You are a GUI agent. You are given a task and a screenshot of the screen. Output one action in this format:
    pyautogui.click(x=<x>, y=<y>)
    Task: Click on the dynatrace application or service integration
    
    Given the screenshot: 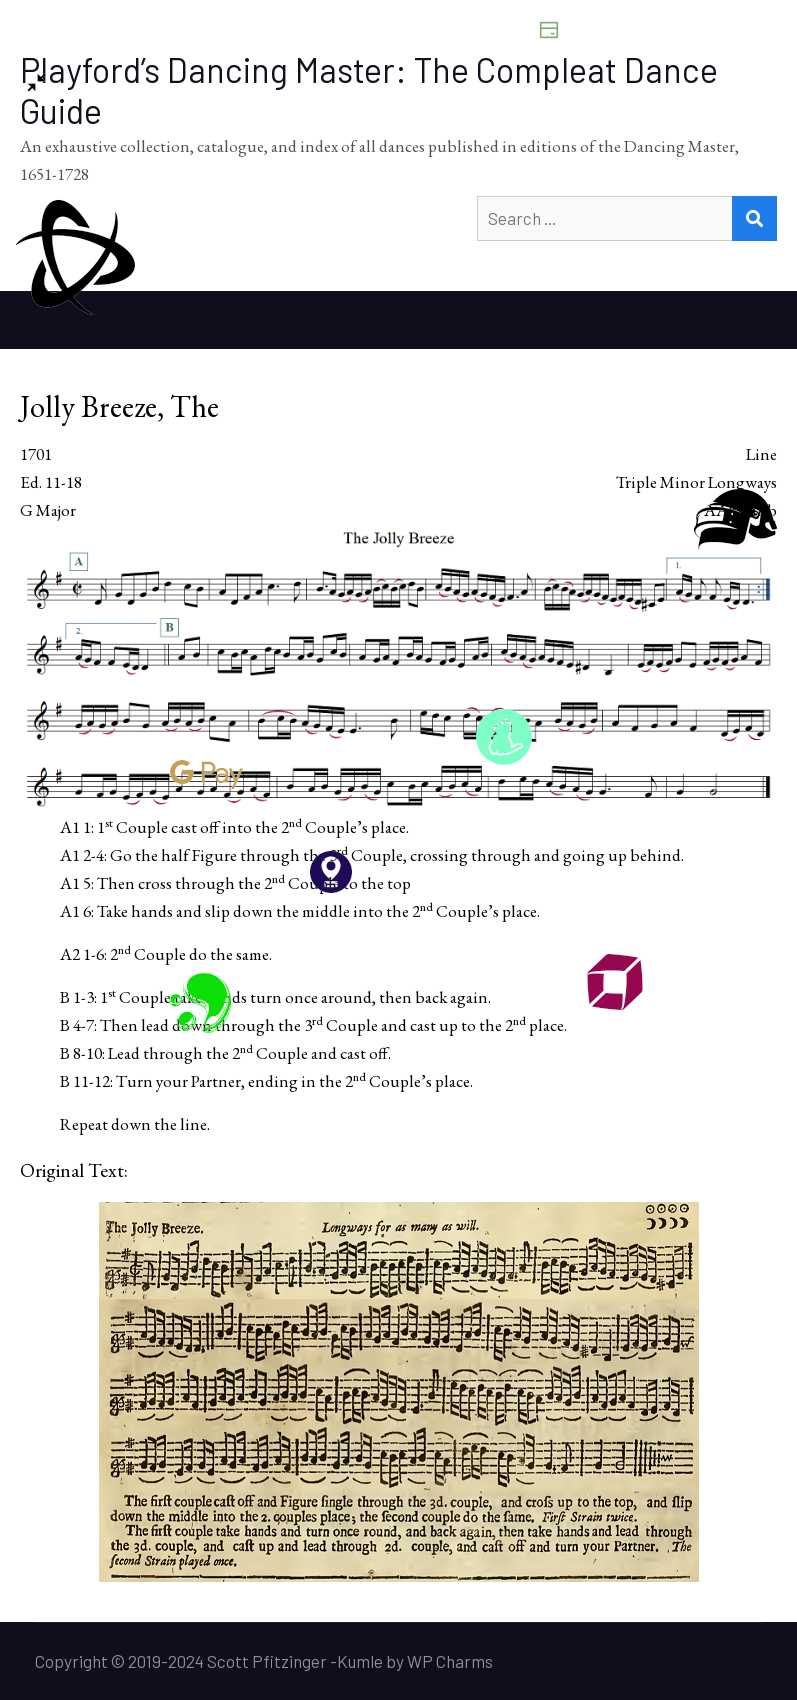 What is the action you would take?
    pyautogui.click(x=615, y=982)
    